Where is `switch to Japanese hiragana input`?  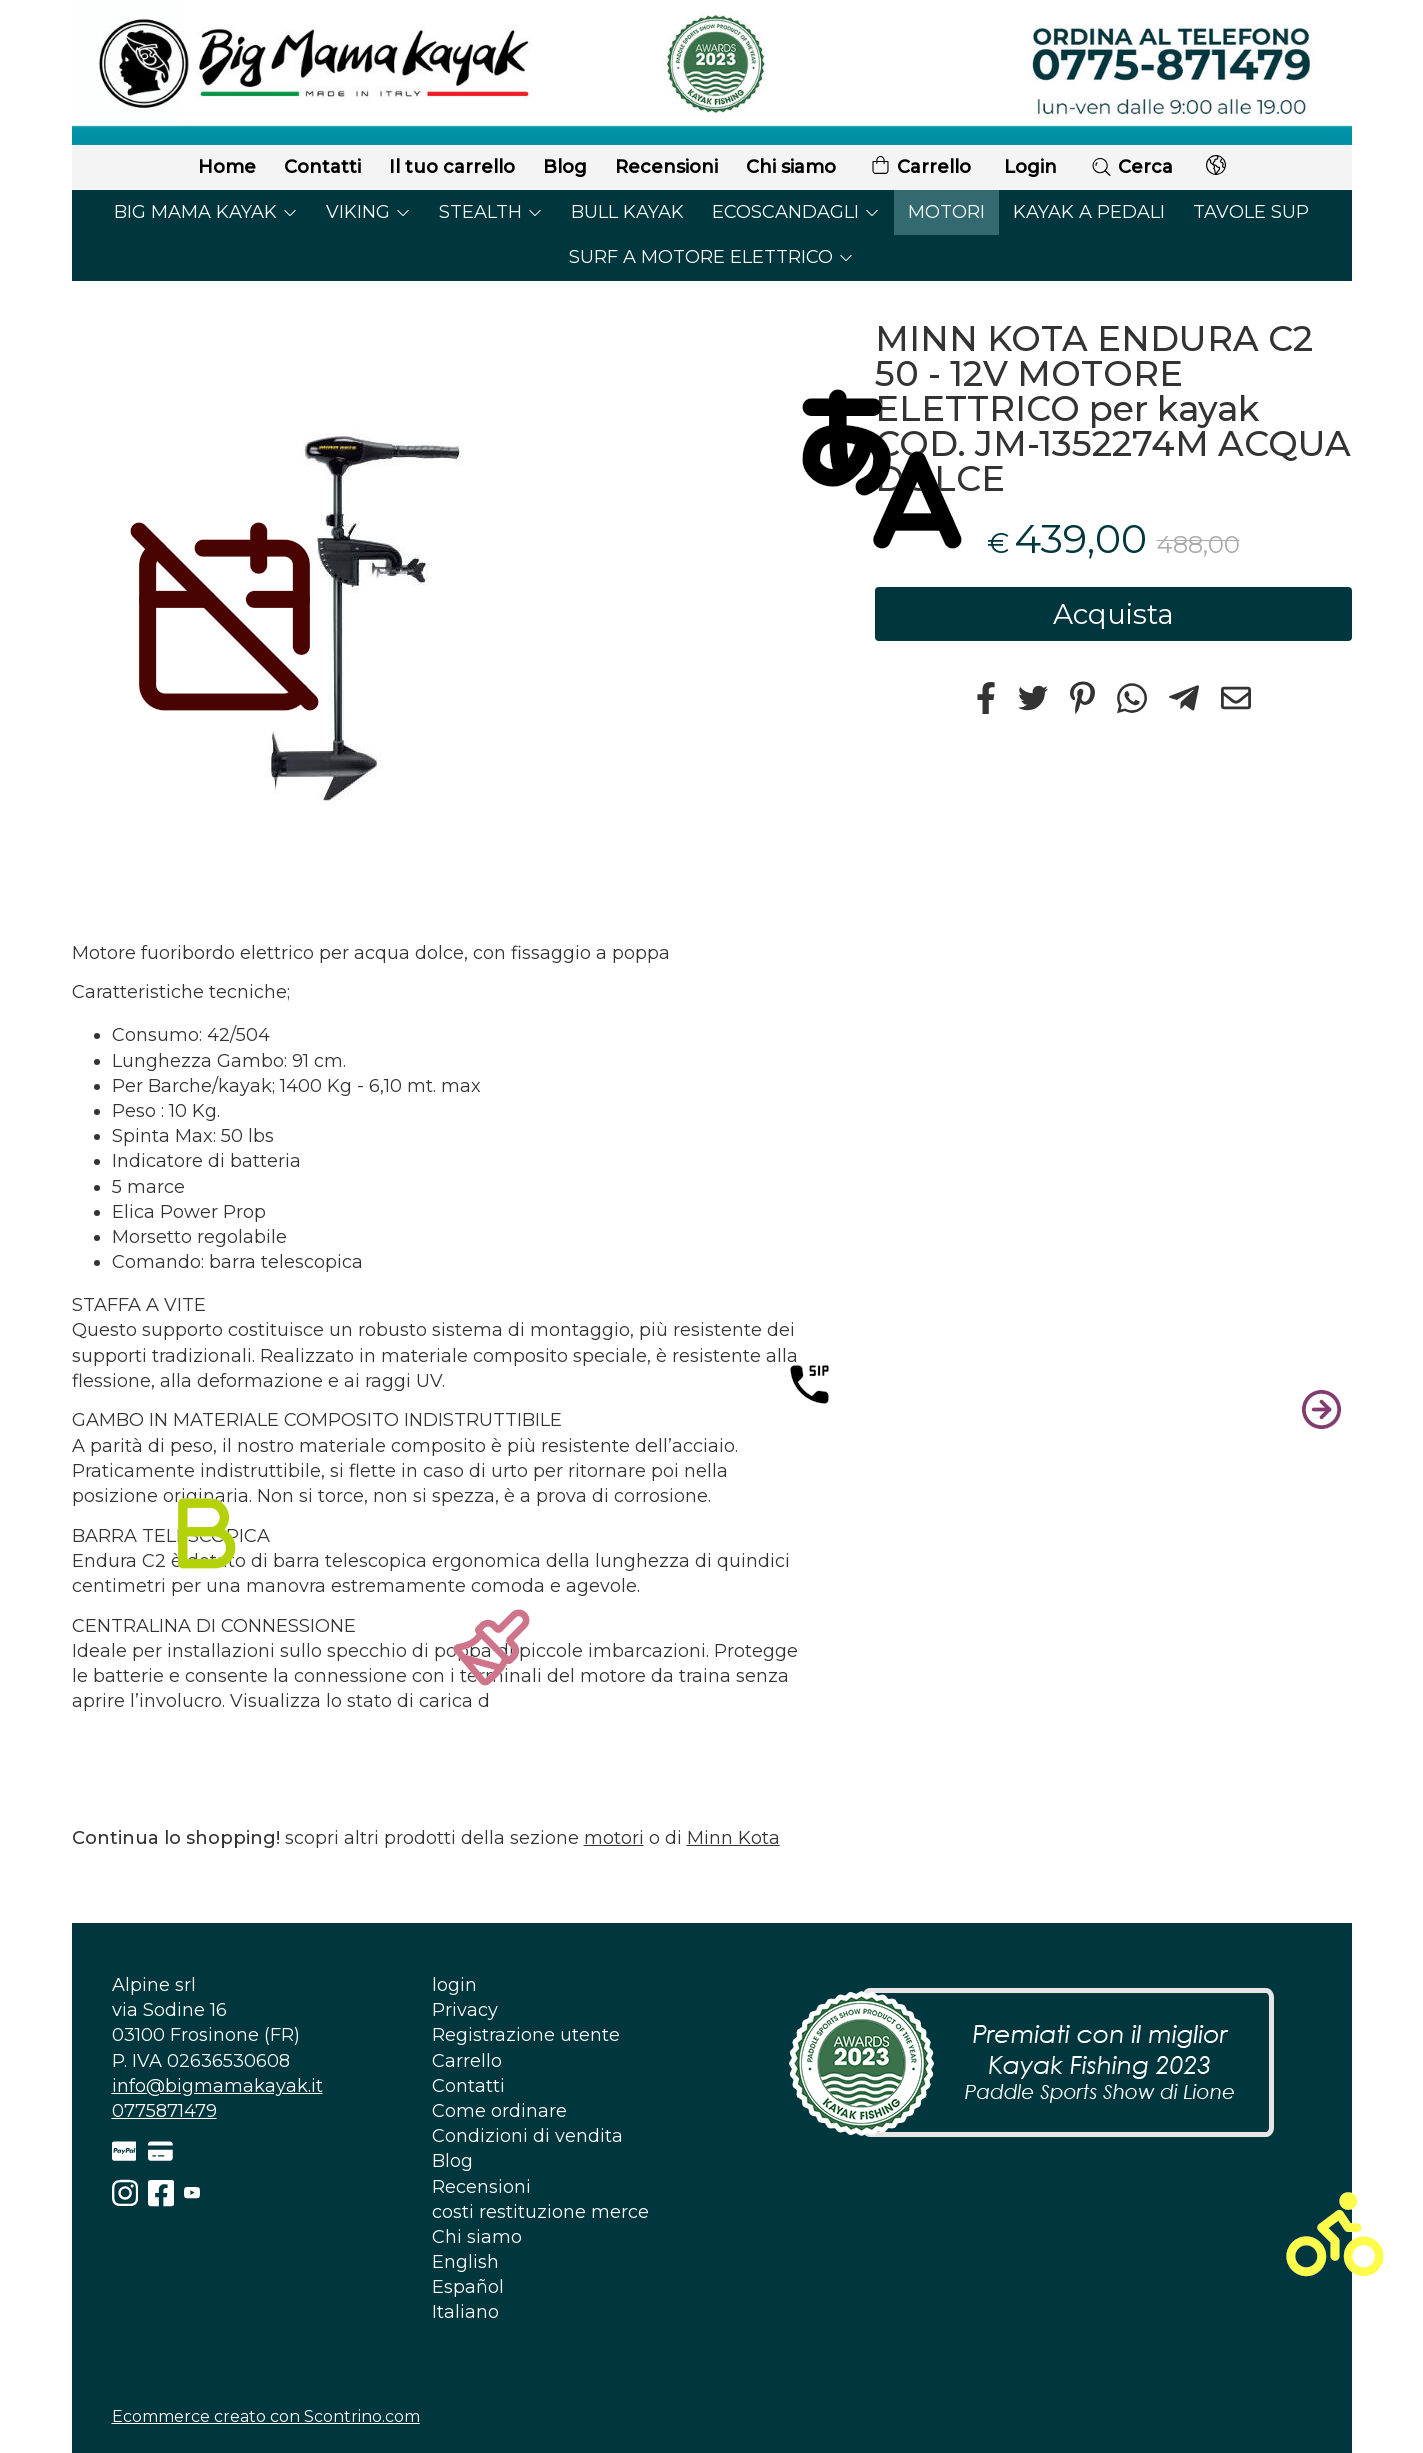
switch to Japanese hiragana input is located at coordinates (882, 469).